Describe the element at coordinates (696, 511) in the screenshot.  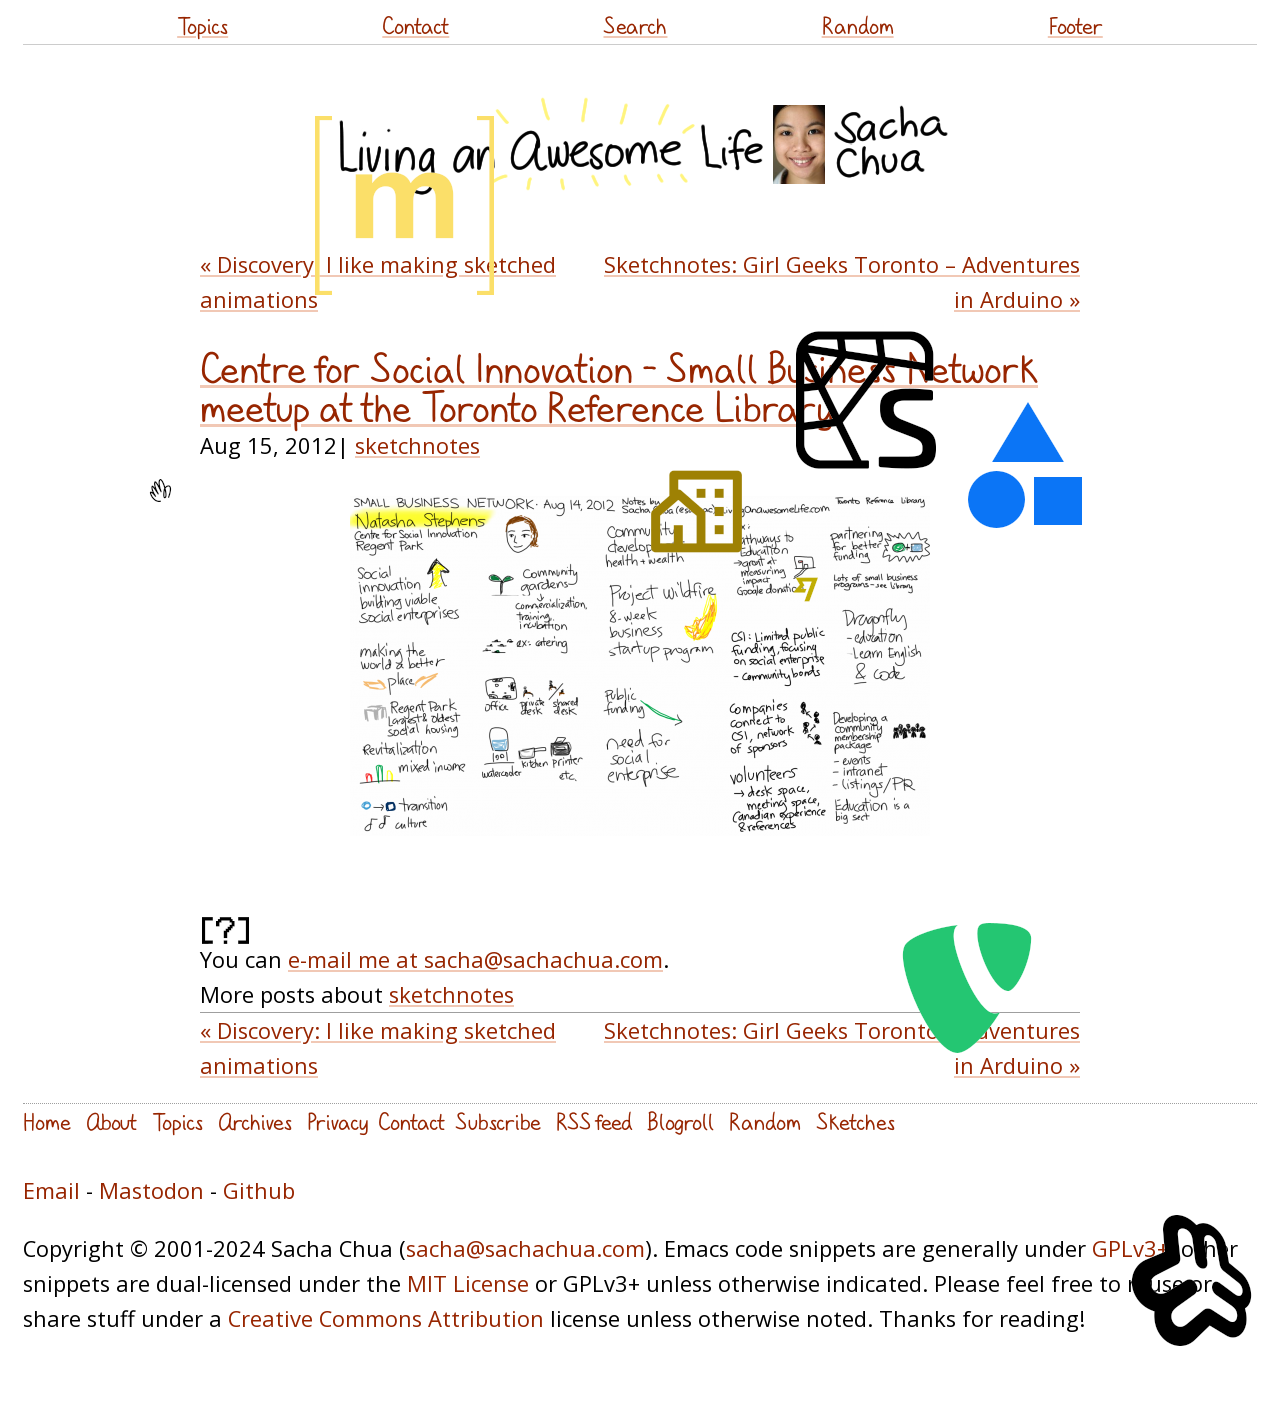
I see `access community or neighborhood features` at that location.